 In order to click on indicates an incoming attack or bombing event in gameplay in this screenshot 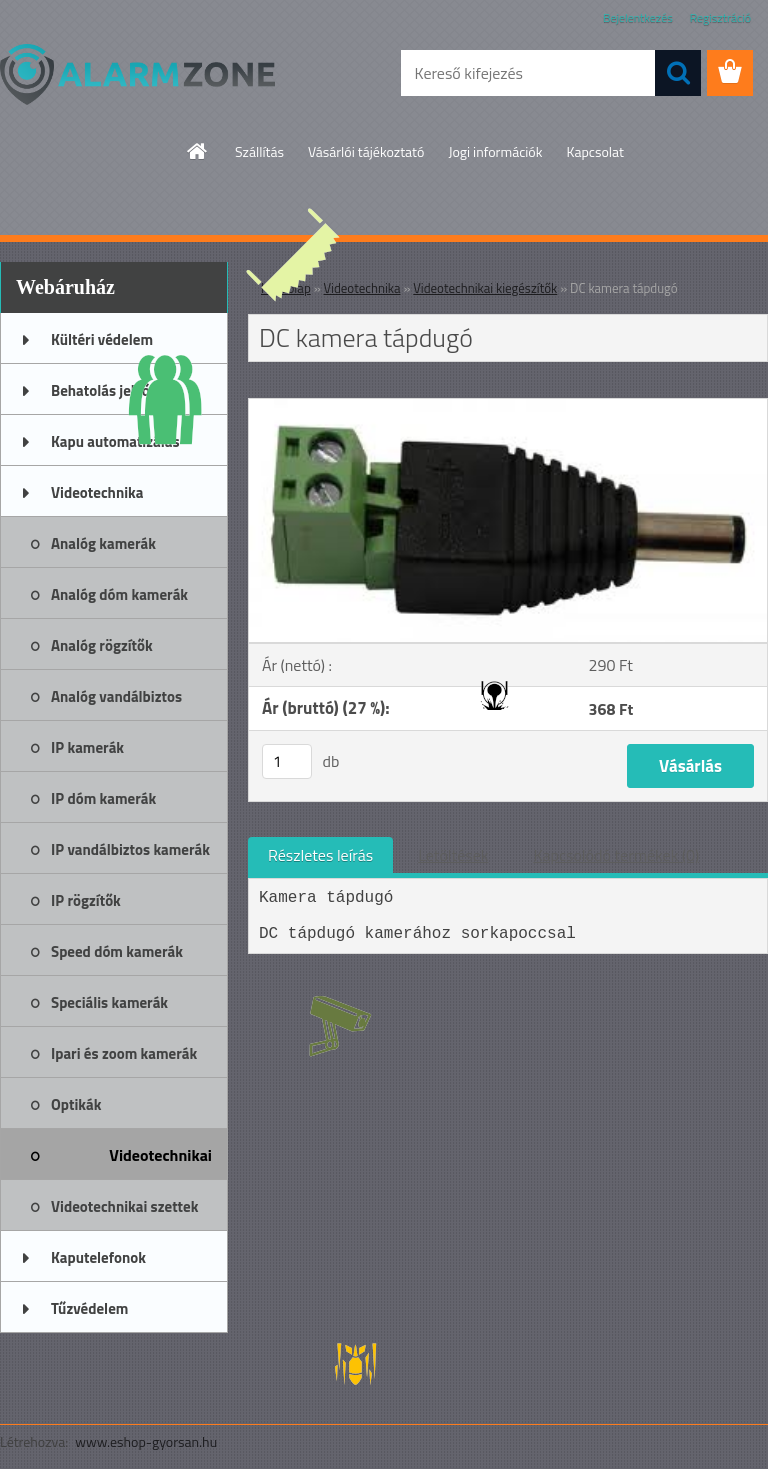, I will do `click(355, 1364)`.